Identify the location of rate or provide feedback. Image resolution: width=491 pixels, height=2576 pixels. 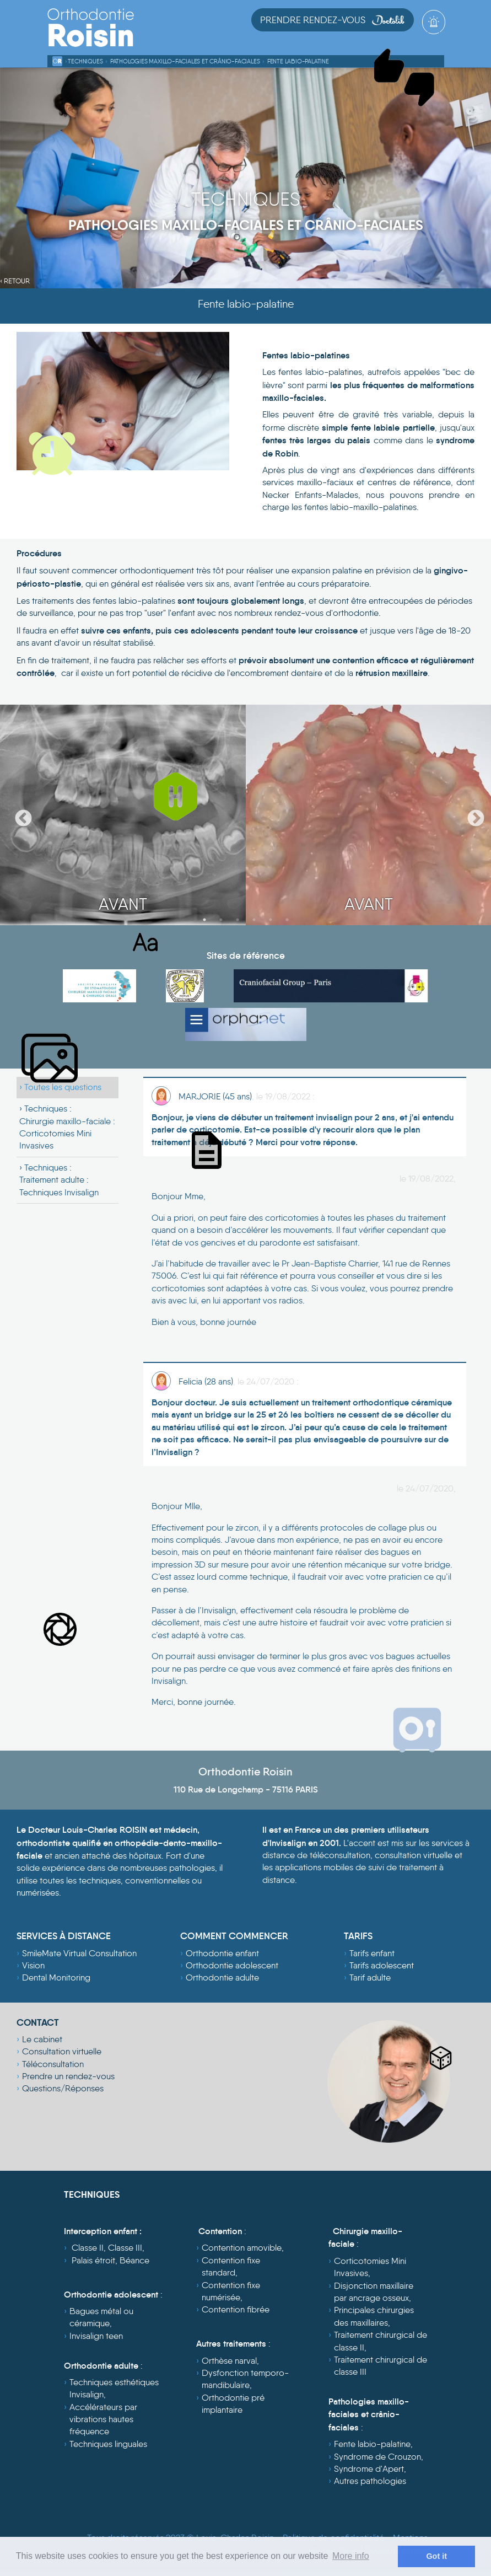
(404, 77).